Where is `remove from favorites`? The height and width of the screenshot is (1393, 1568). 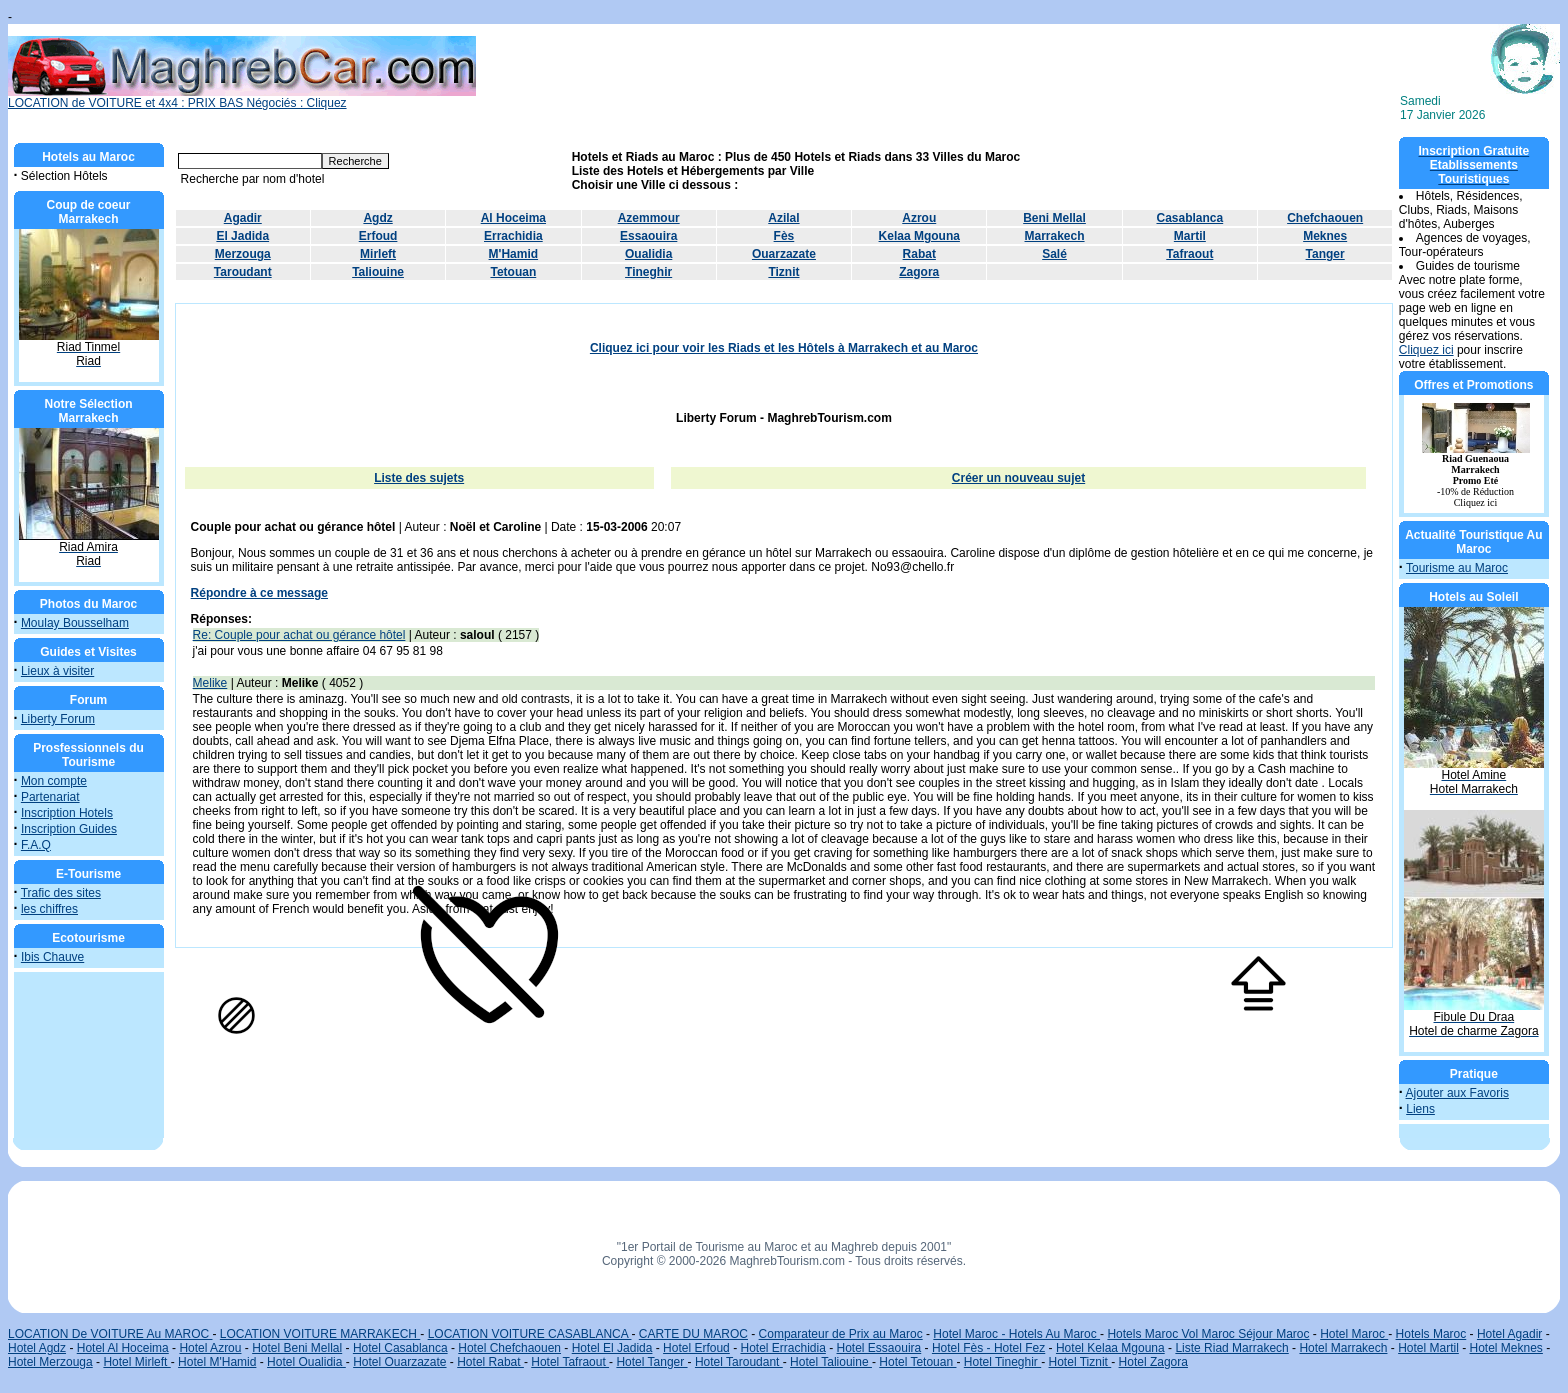 remove from favorites is located at coordinates (485, 954).